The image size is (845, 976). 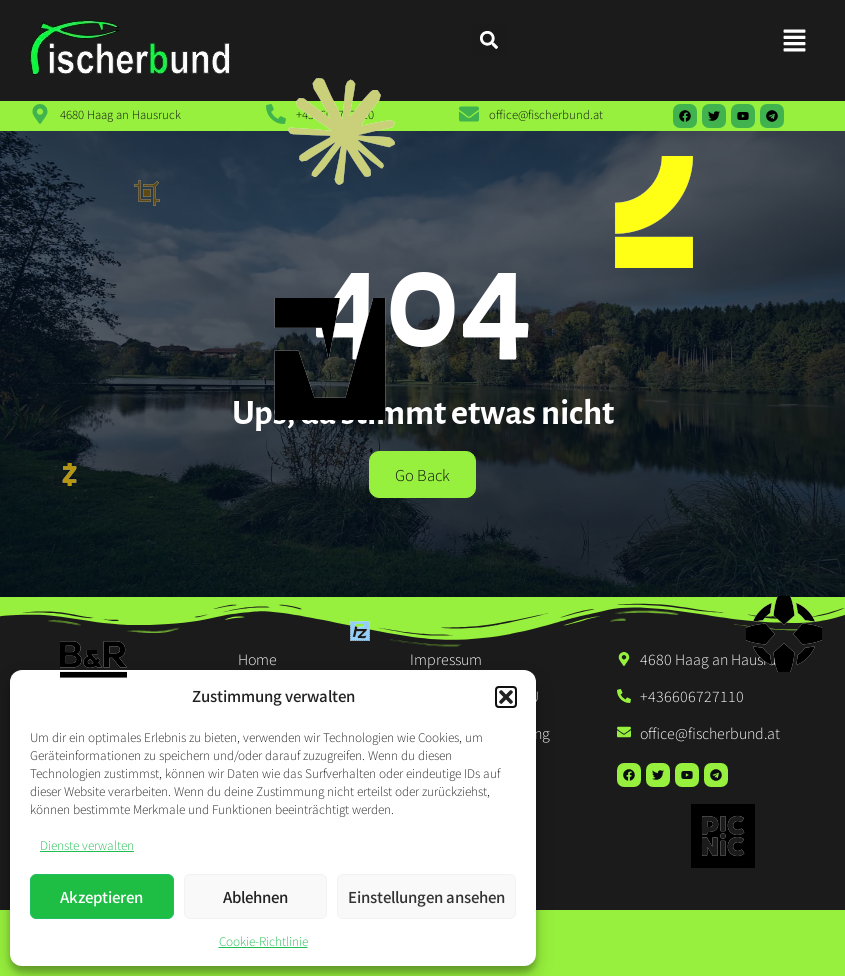 I want to click on open the Picnic grocery delivery app, so click(x=723, y=836).